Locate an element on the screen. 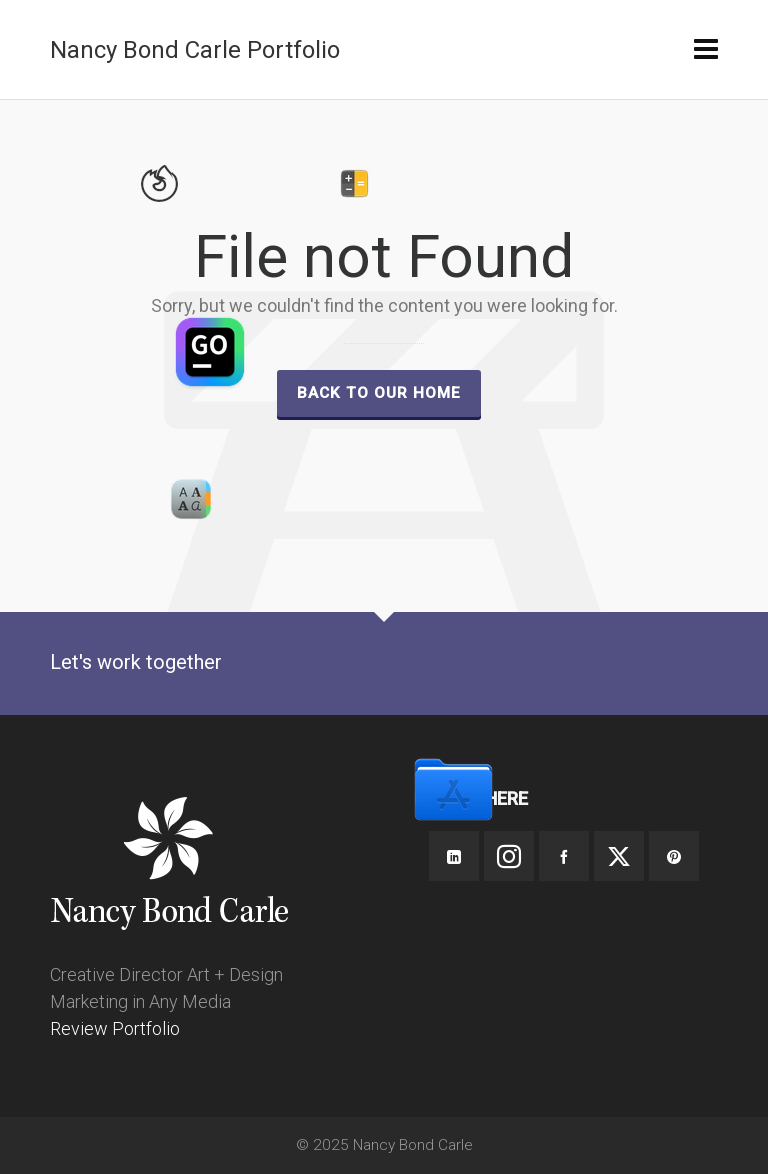 The image size is (768, 1174). open templates folder is located at coordinates (453, 789).